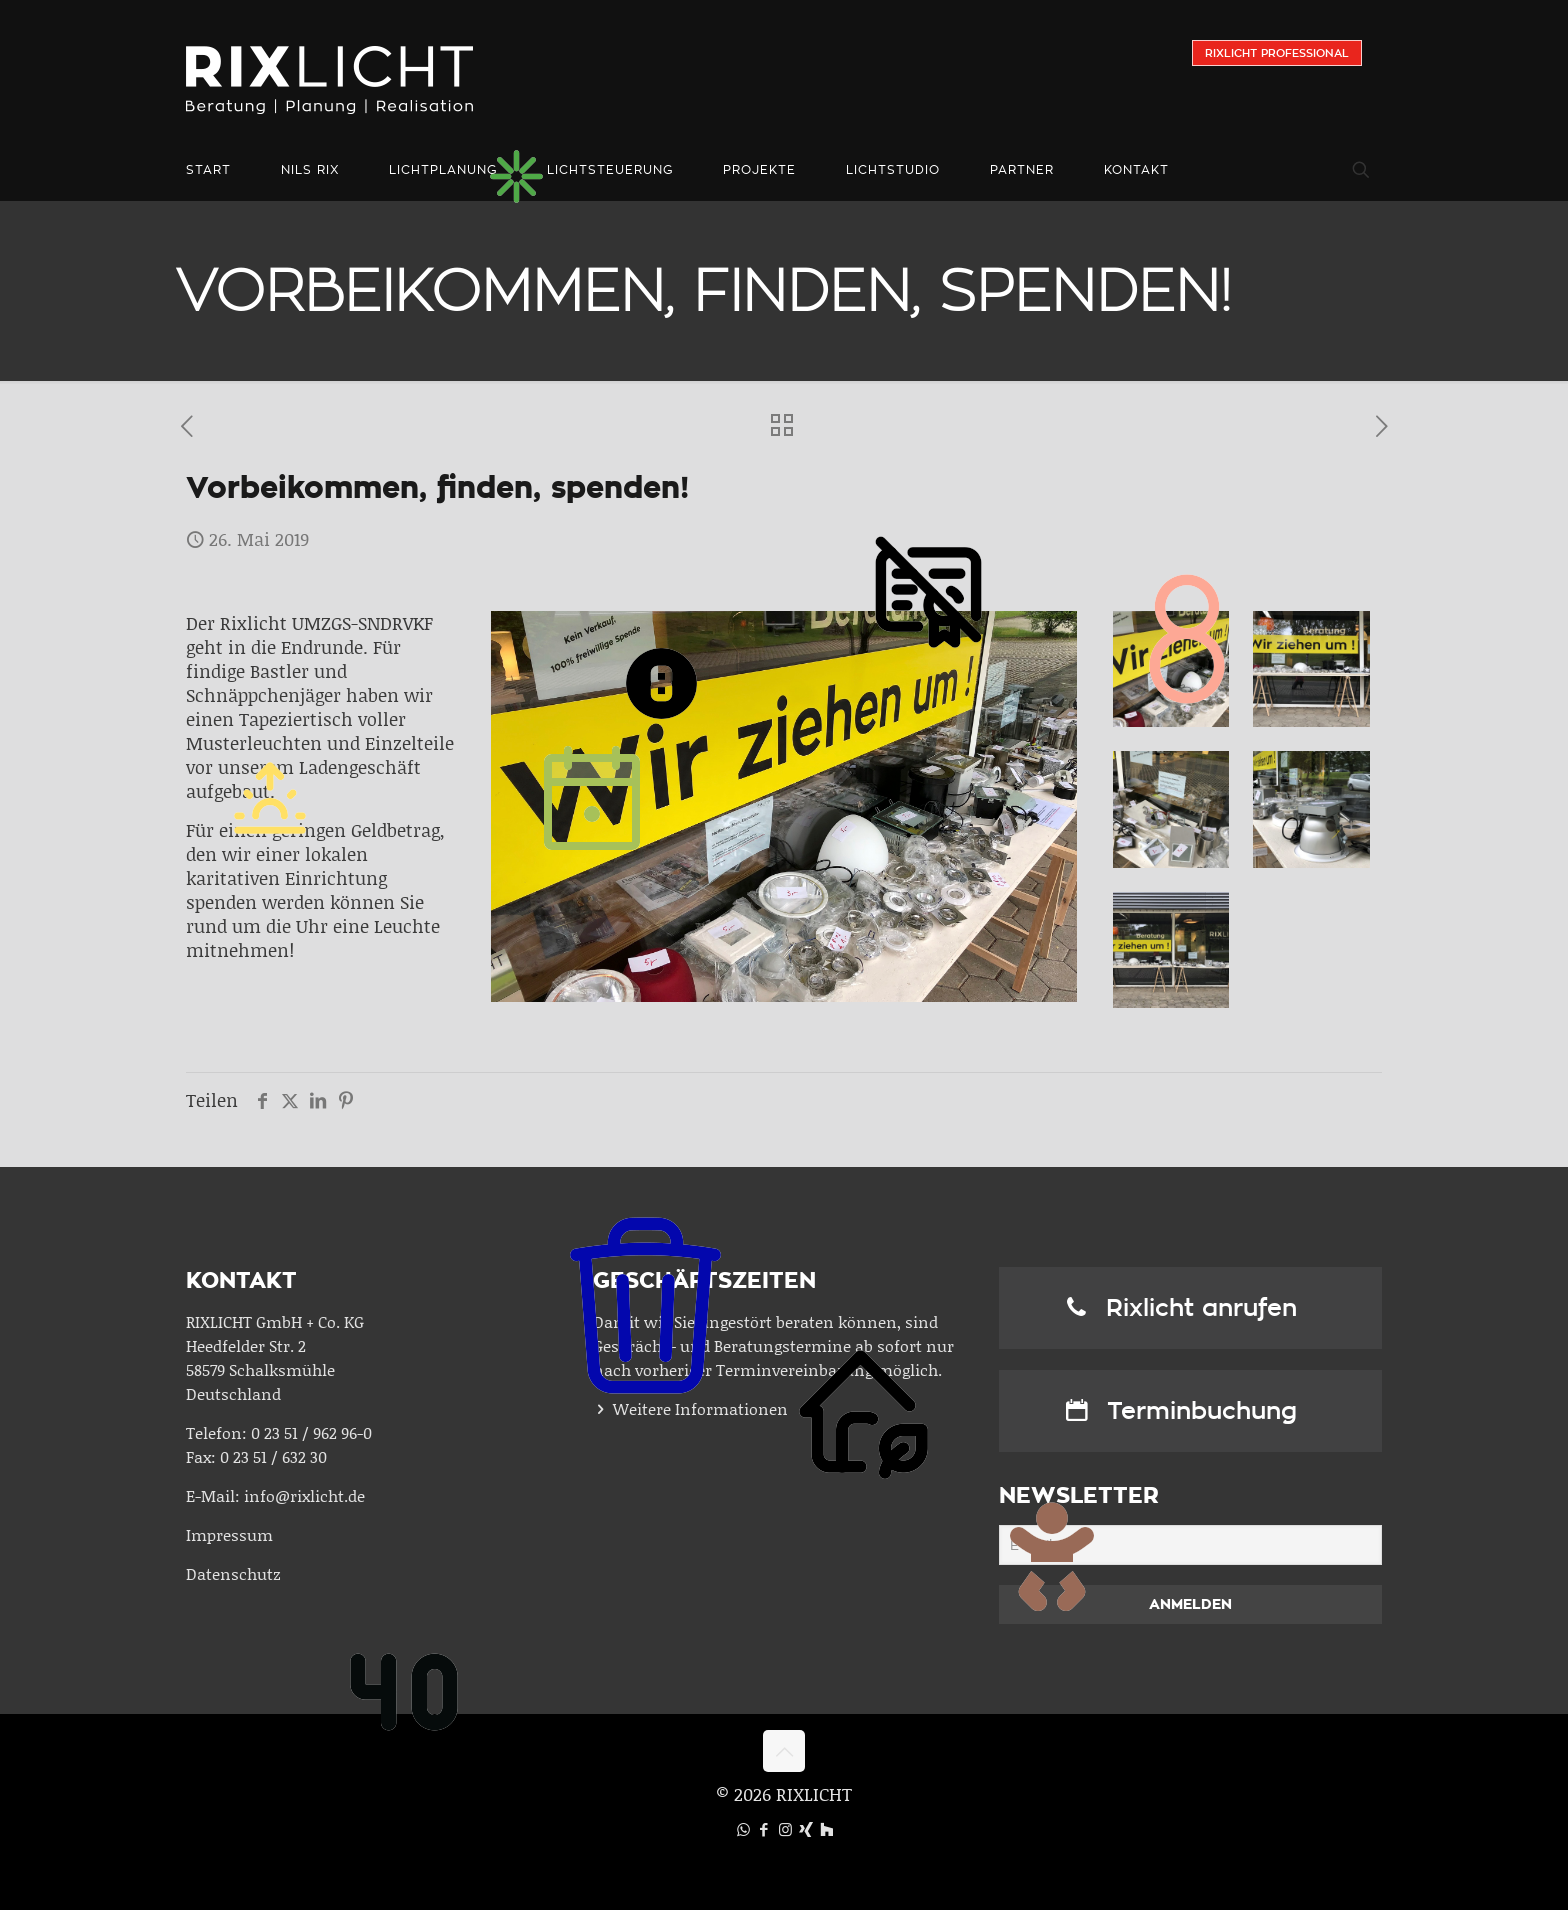 Image resolution: width=1568 pixels, height=1910 pixels. What do you see at coordinates (1052, 1555) in the screenshot?
I see `access baby or infant-related features` at bounding box center [1052, 1555].